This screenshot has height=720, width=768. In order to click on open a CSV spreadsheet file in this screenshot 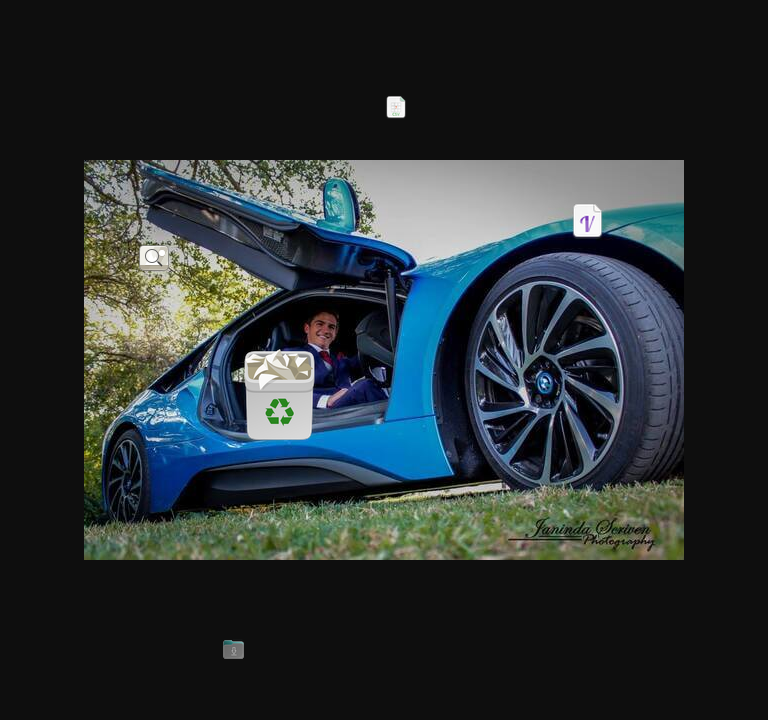, I will do `click(396, 107)`.